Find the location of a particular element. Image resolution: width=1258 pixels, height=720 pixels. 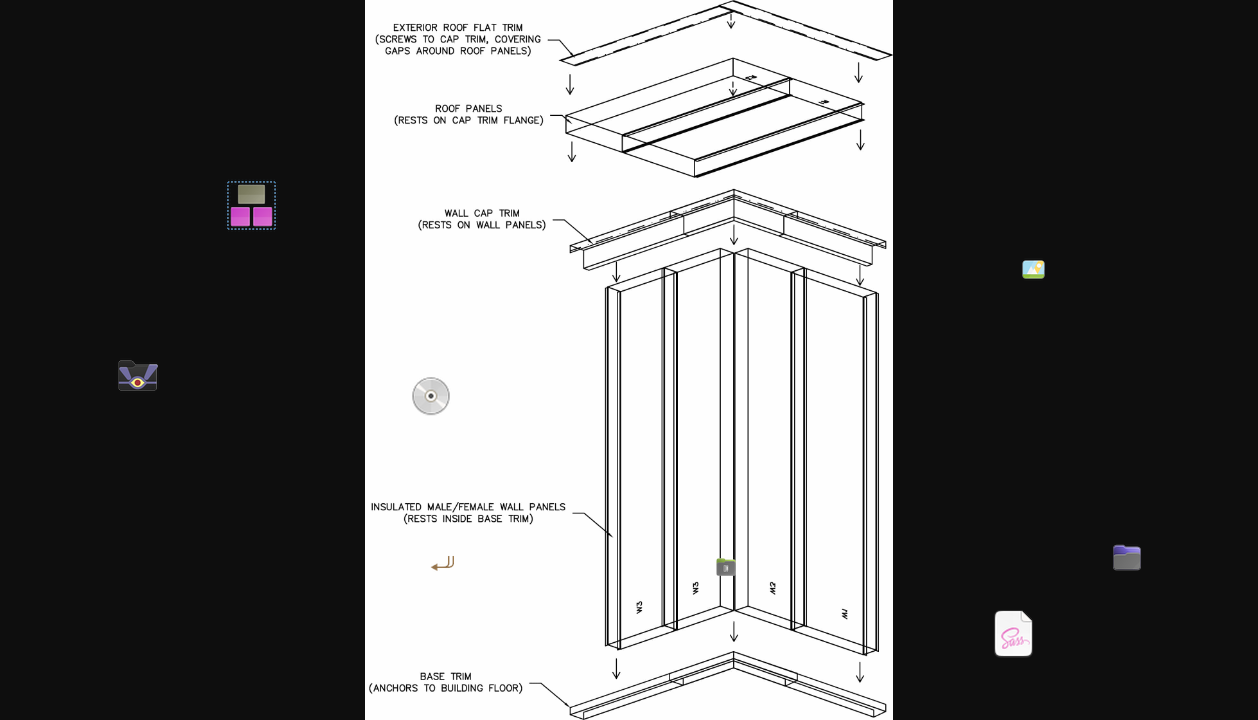

select all items in the current view is located at coordinates (251, 205).